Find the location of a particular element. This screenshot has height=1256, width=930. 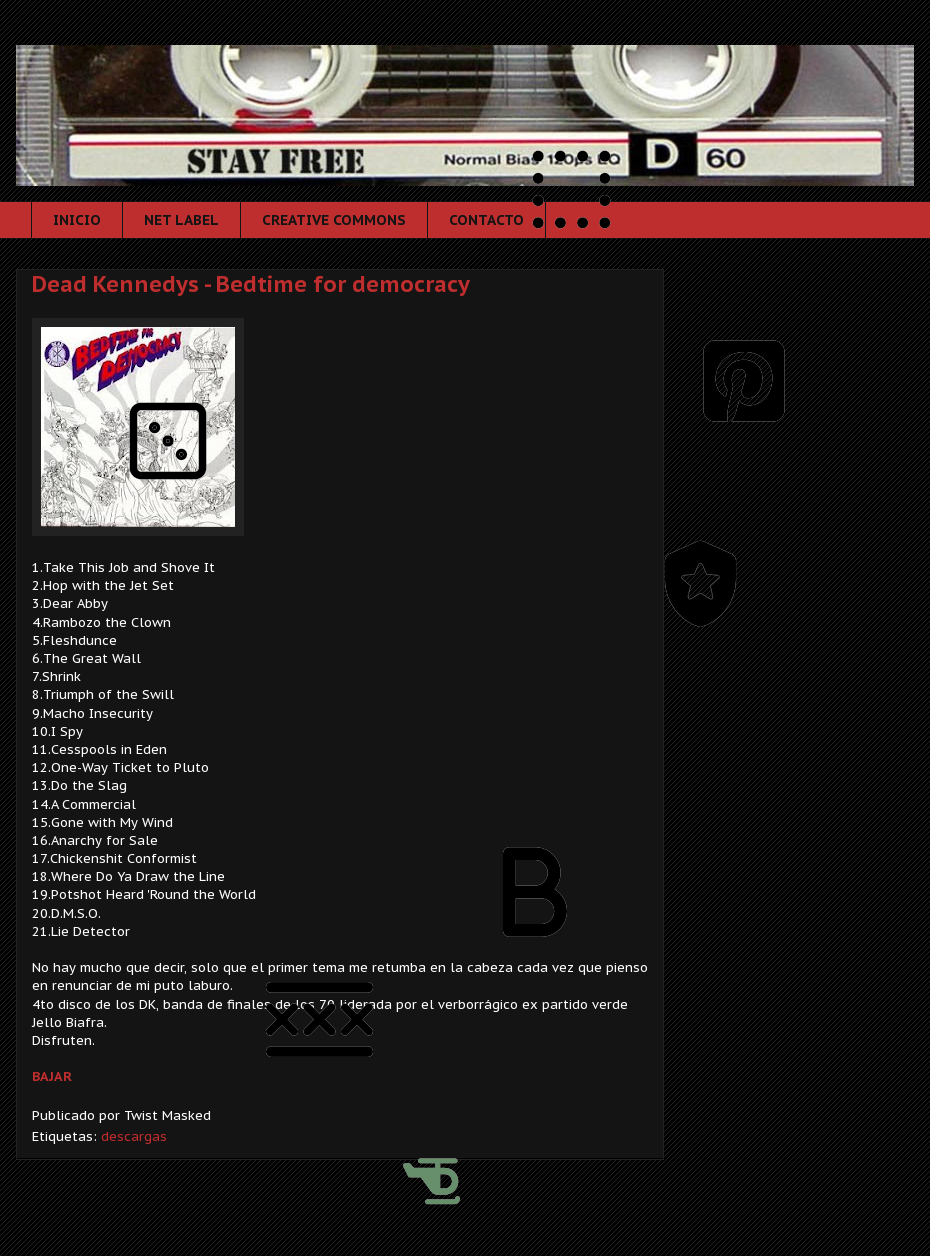

delete multiple selected items is located at coordinates (319, 1019).